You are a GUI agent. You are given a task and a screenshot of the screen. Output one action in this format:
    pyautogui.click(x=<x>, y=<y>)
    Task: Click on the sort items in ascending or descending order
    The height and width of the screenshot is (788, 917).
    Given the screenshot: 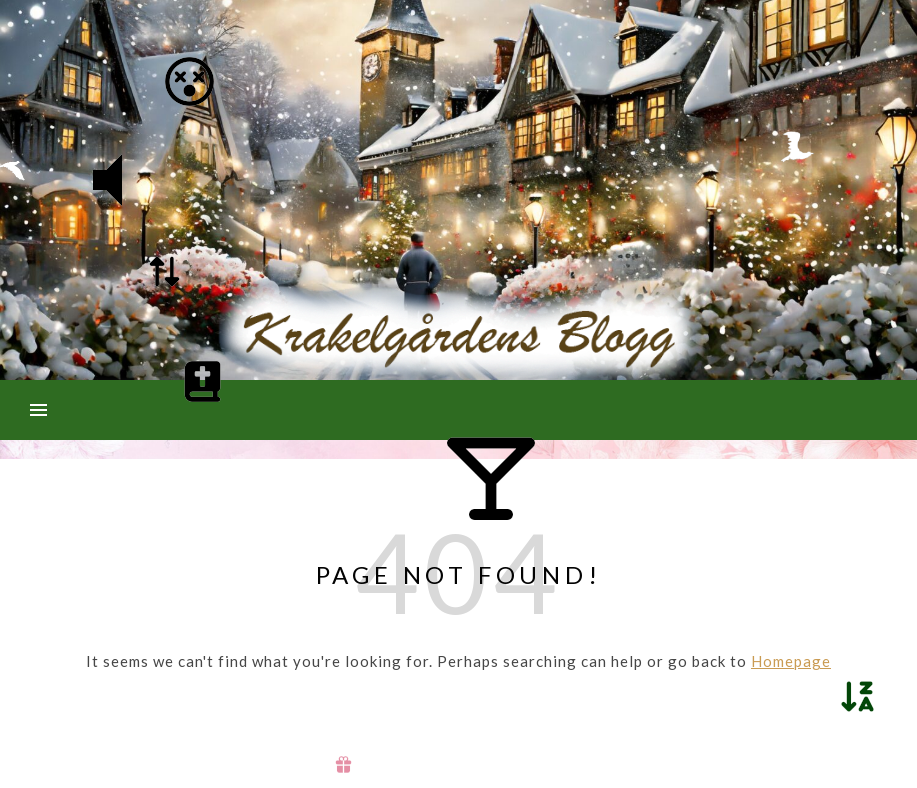 What is the action you would take?
    pyautogui.click(x=164, y=271)
    